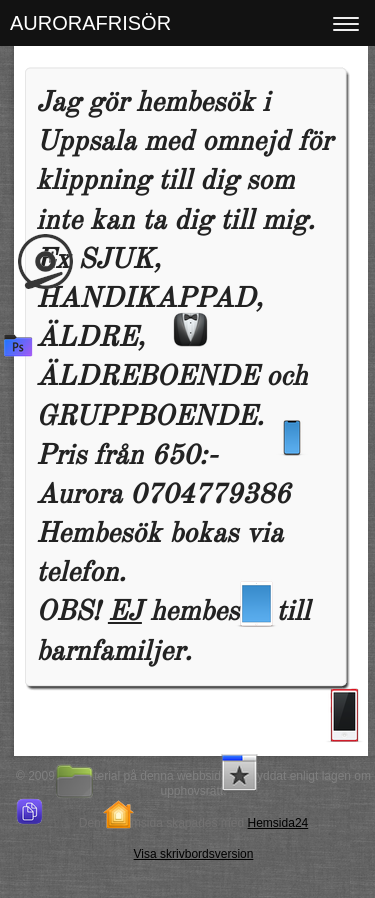  What do you see at coordinates (256, 603) in the screenshot?
I see `manage connected iPad device` at bounding box center [256, 603].